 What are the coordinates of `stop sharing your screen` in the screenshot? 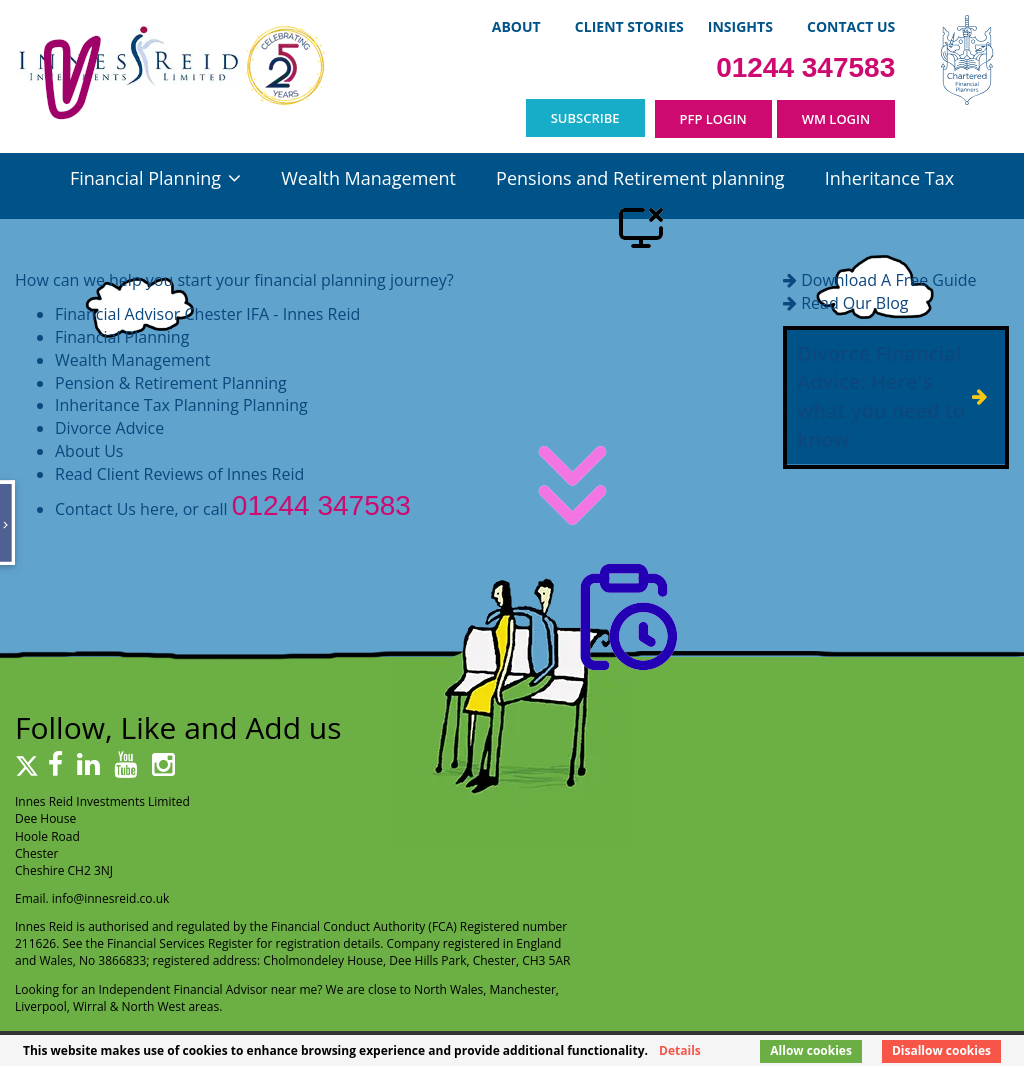 It's located at (641, 228).